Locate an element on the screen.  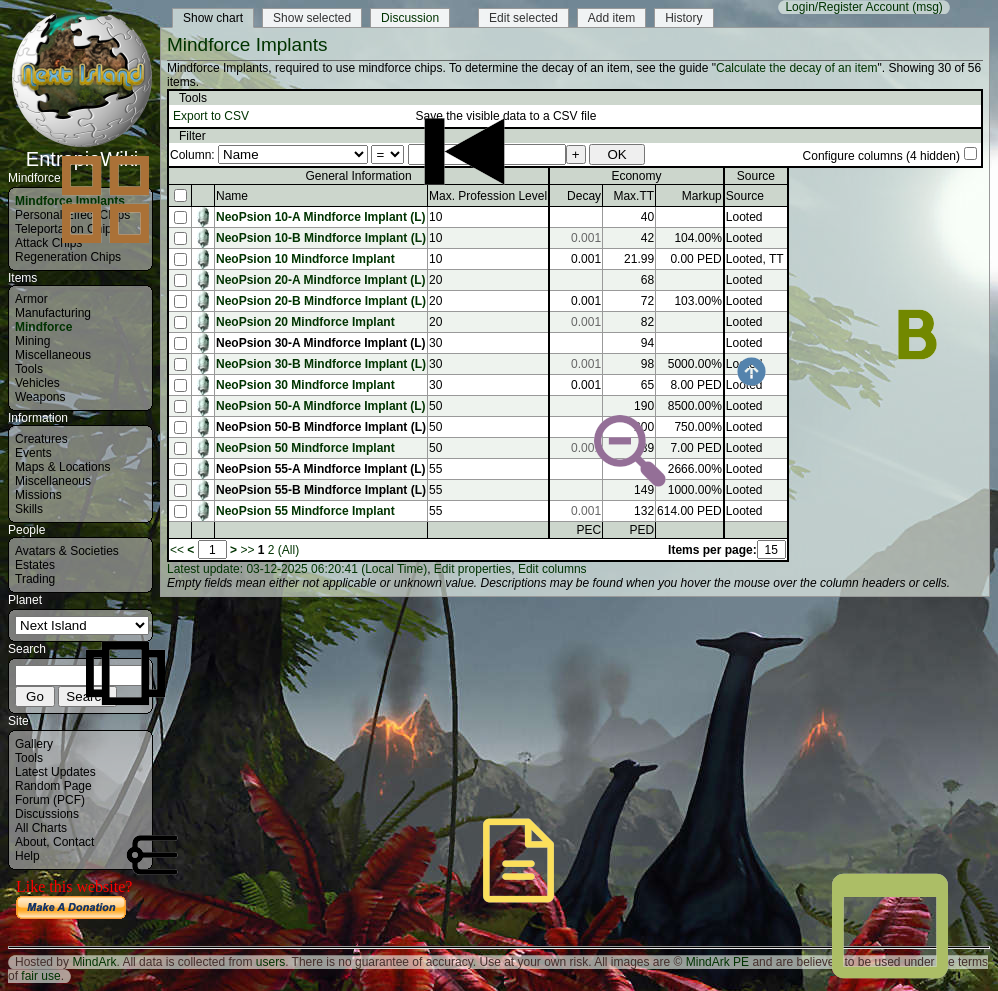
switch to grid view is located at coordinates (105, 199).